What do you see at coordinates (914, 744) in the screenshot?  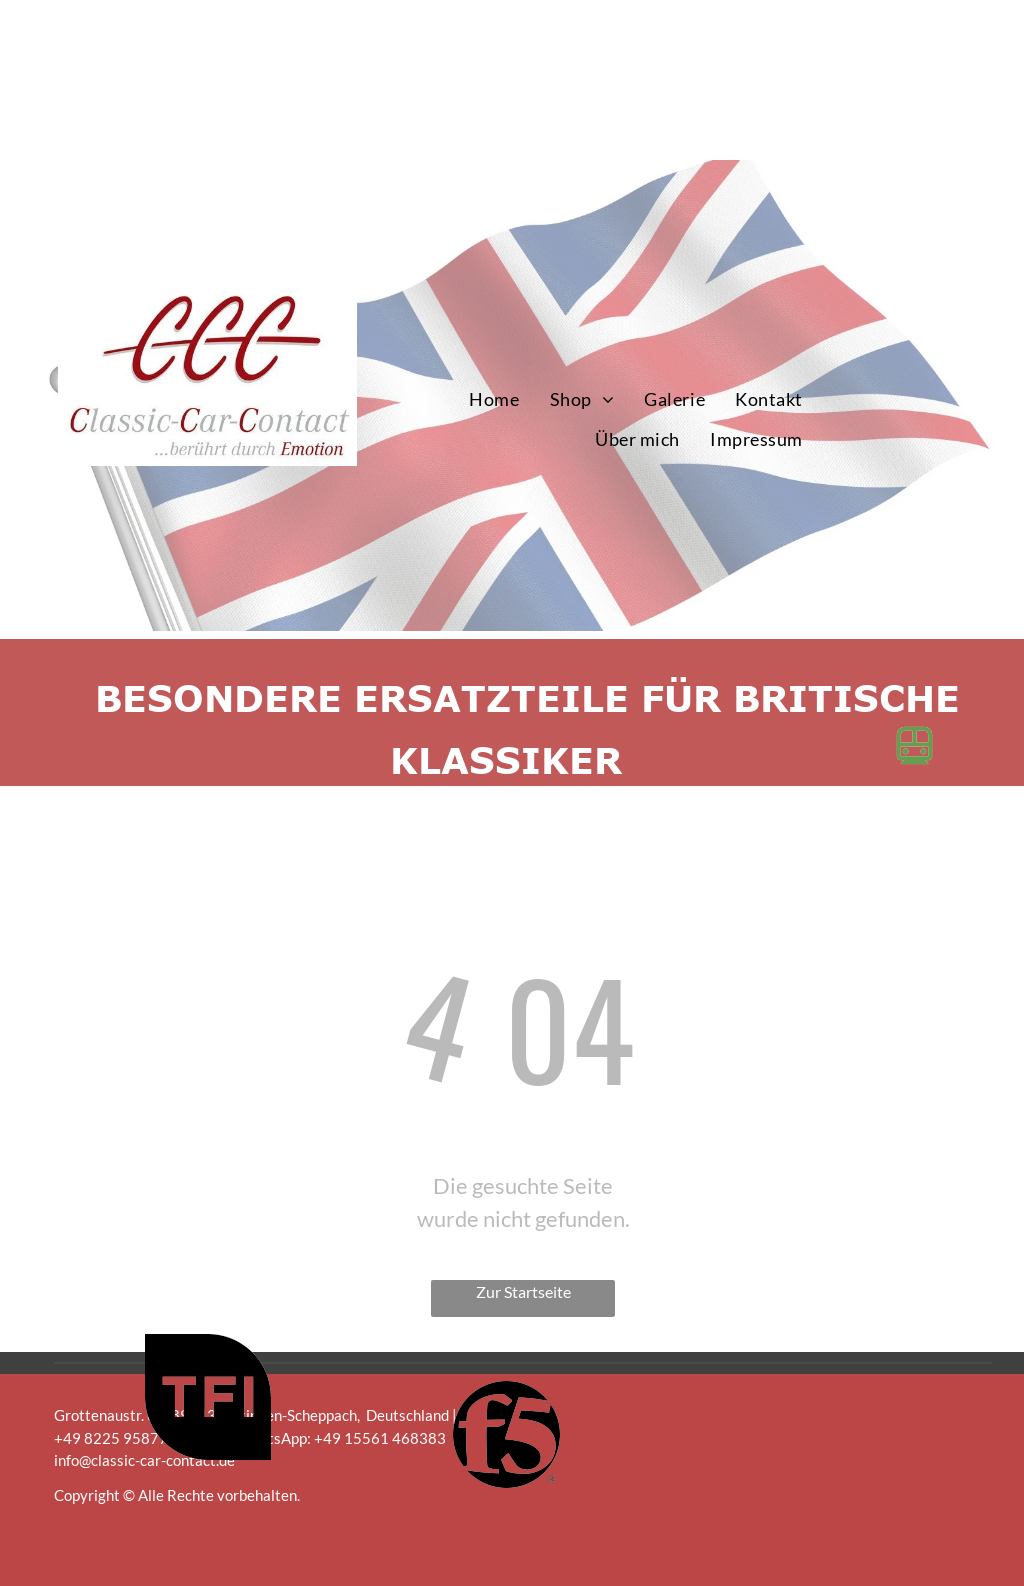 I see `view subway or metro transit options` at bounding box center [914, 744].